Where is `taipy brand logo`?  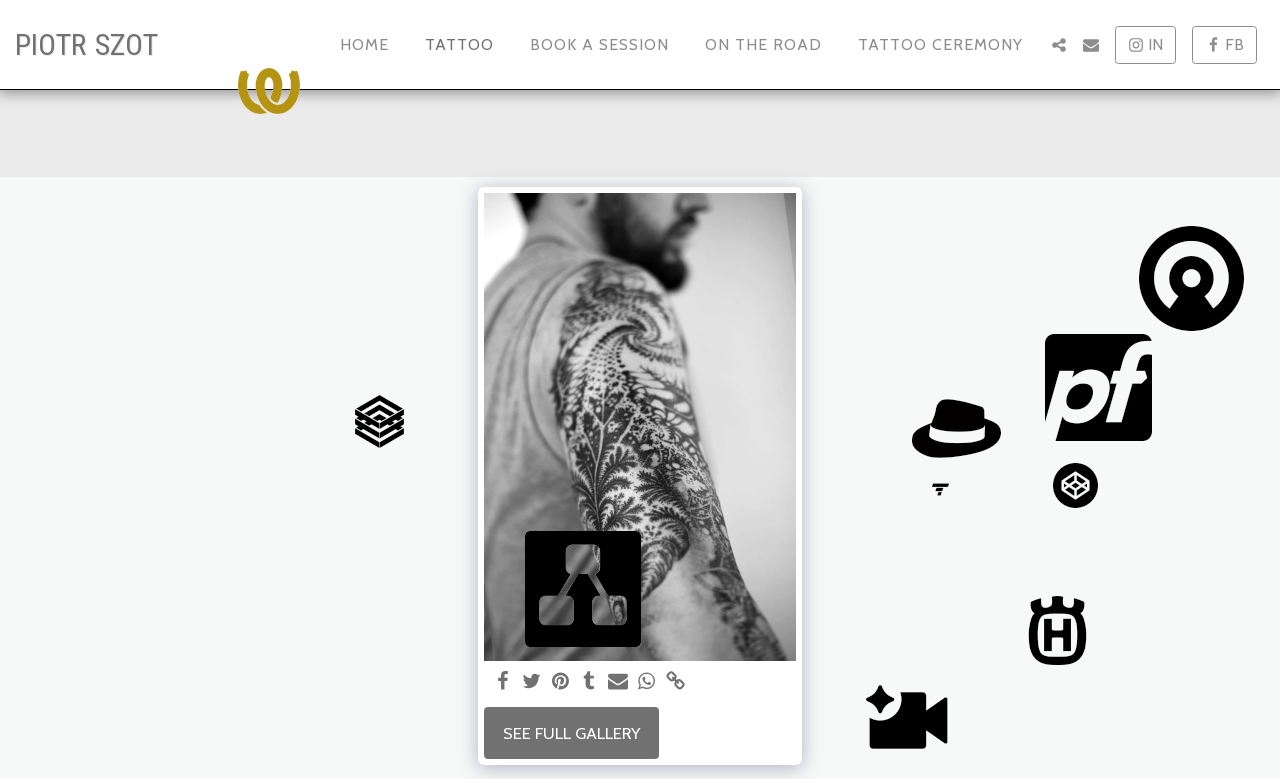 taipy brand logo is located at coordinates (940, 489).